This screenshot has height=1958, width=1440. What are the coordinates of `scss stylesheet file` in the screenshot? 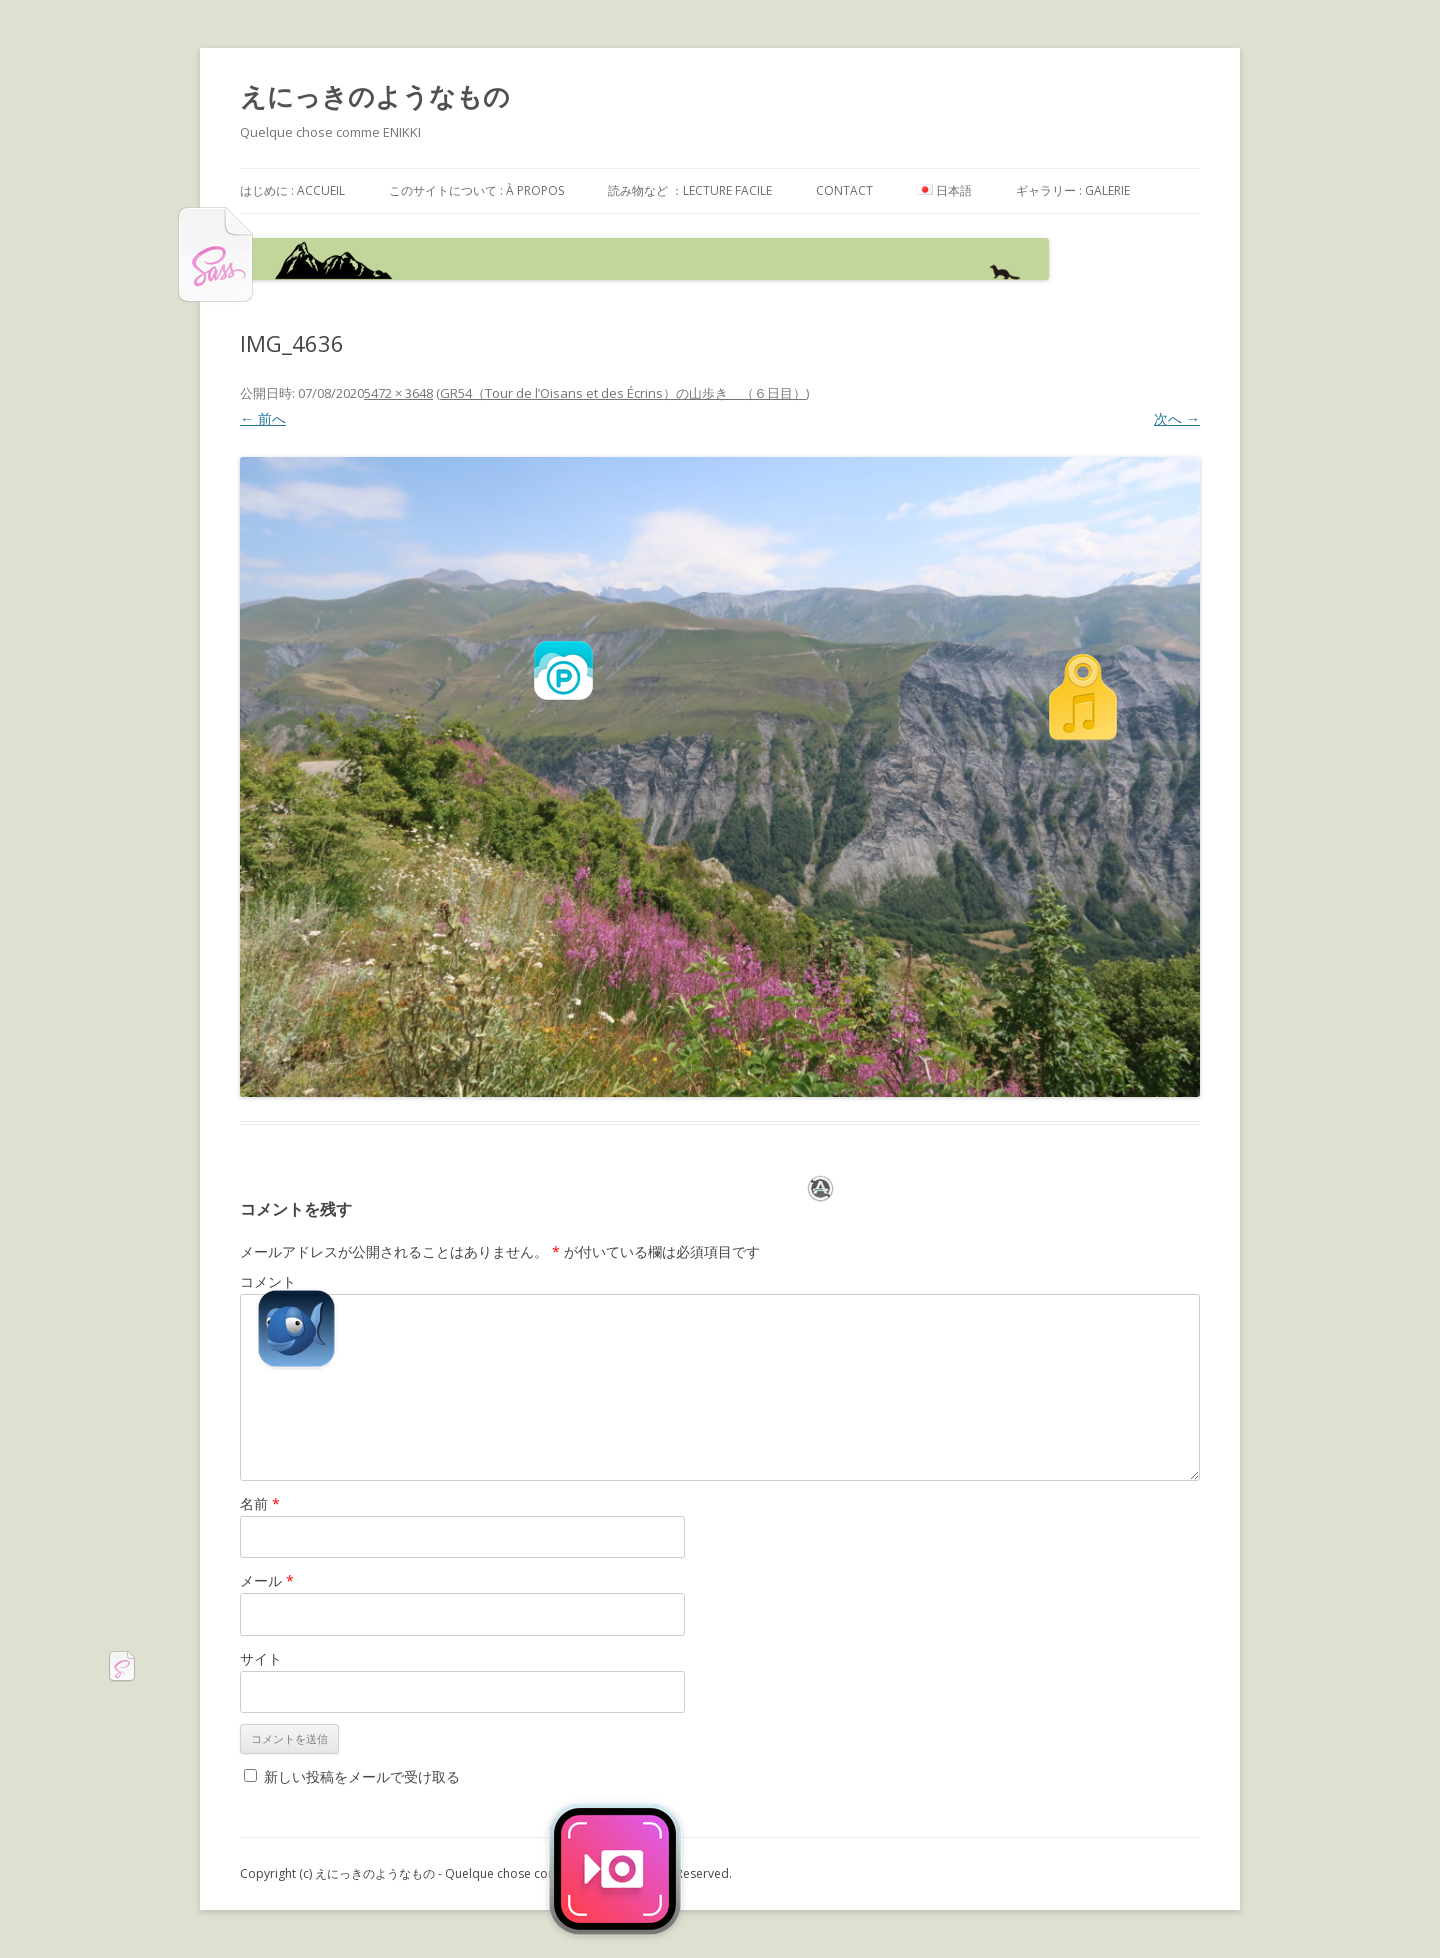 It's located at (122, 1666).